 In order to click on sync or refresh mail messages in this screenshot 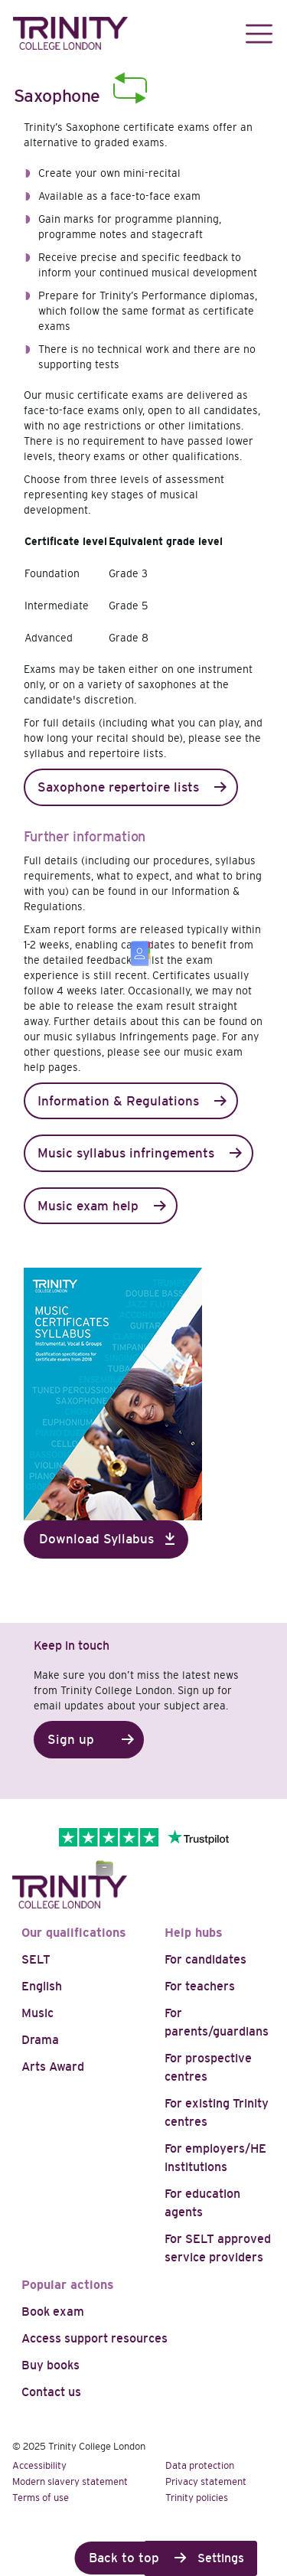, I will do `click(130, 88)`.